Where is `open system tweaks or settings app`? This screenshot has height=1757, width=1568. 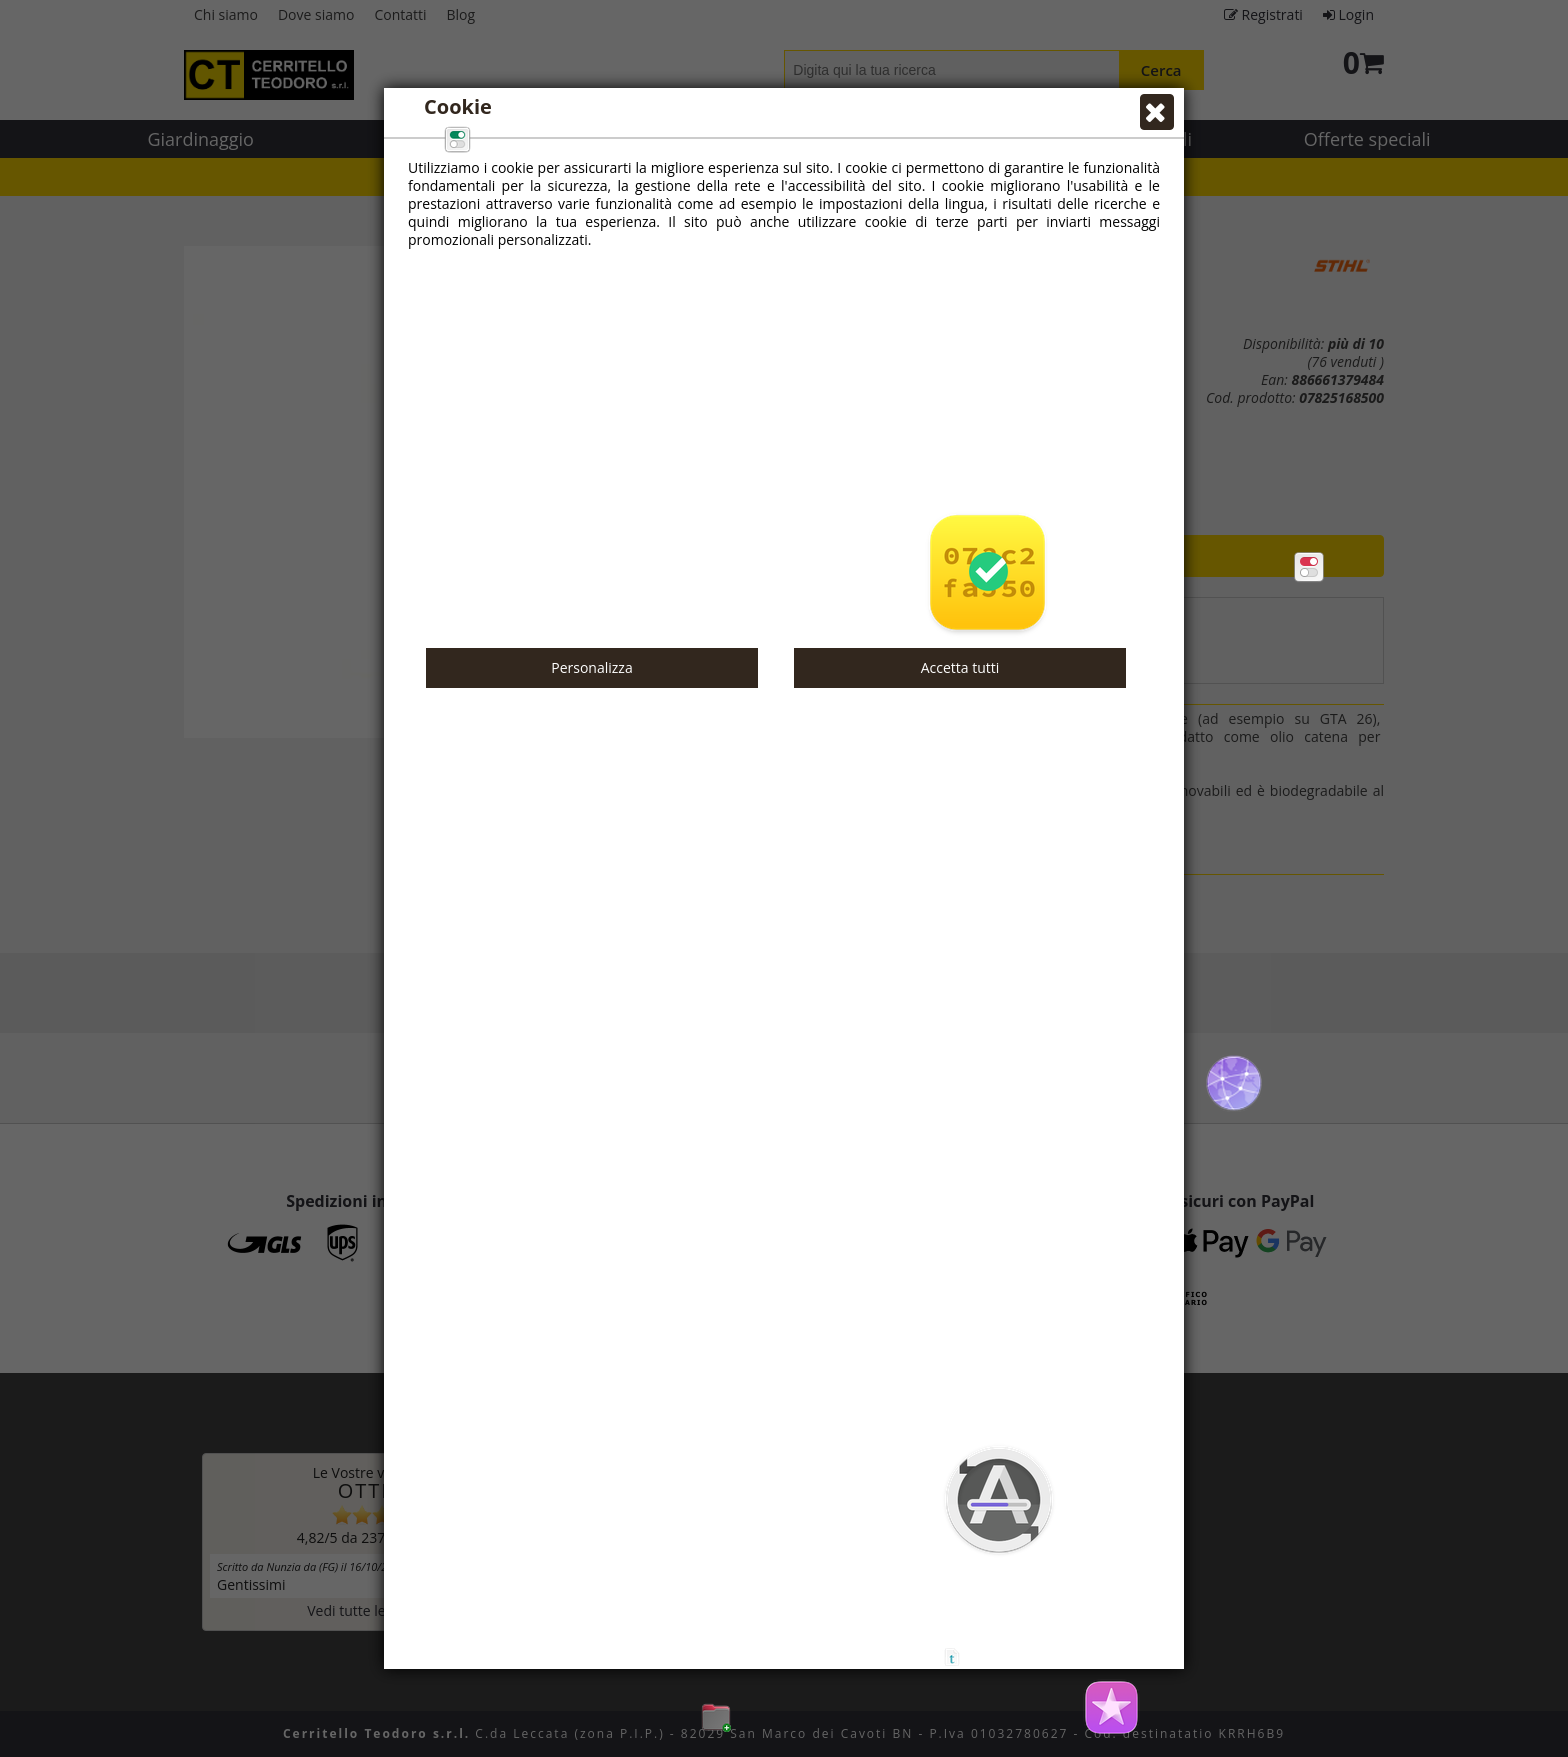 open system tweaks or settings app is located at coordinates (1309, 567).